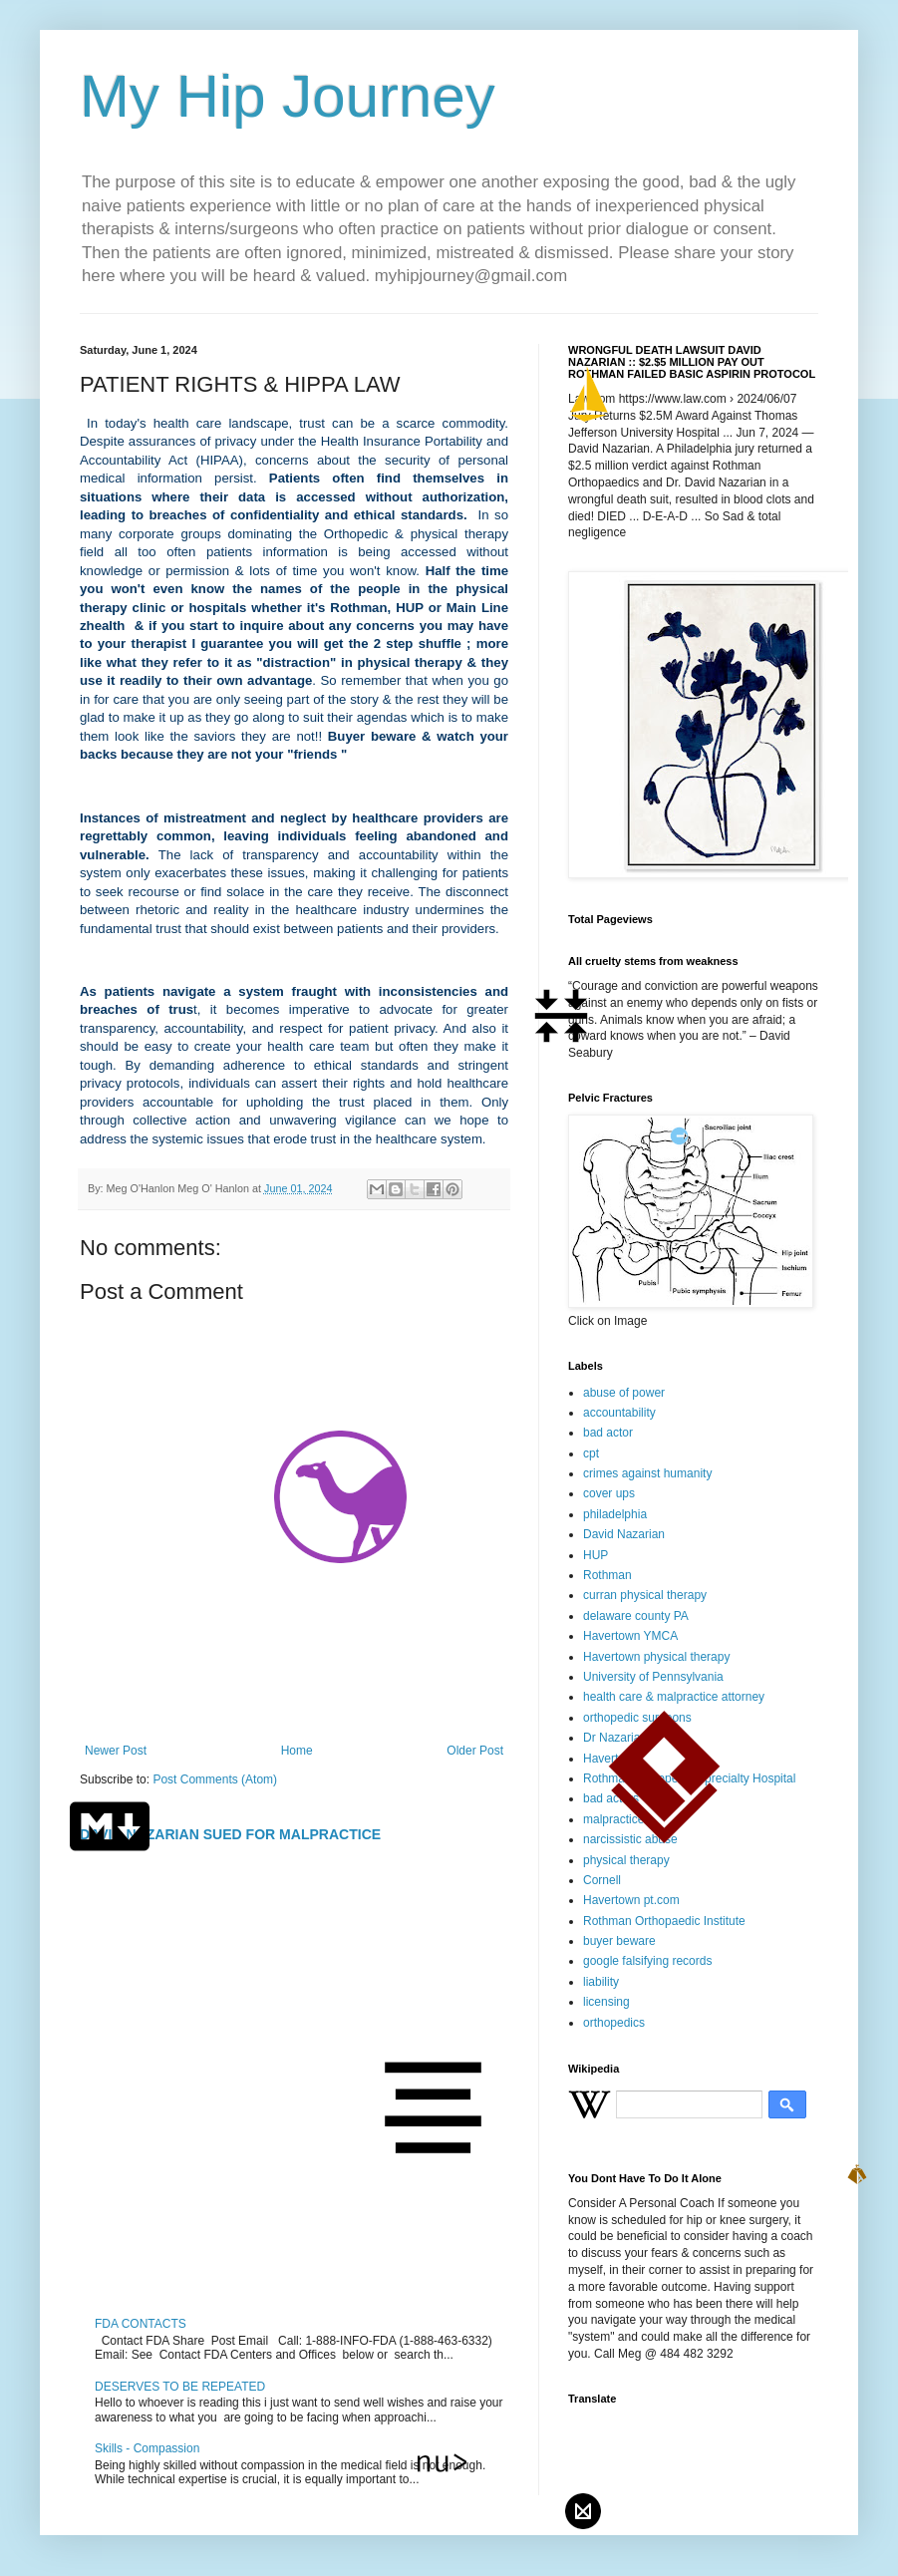 The width and height of the screenshot is (898, 2576). What do you see at coordinates (433, 2104) in the screenshot?
I see `center-align text or content` at bounding box center [433, 2104].